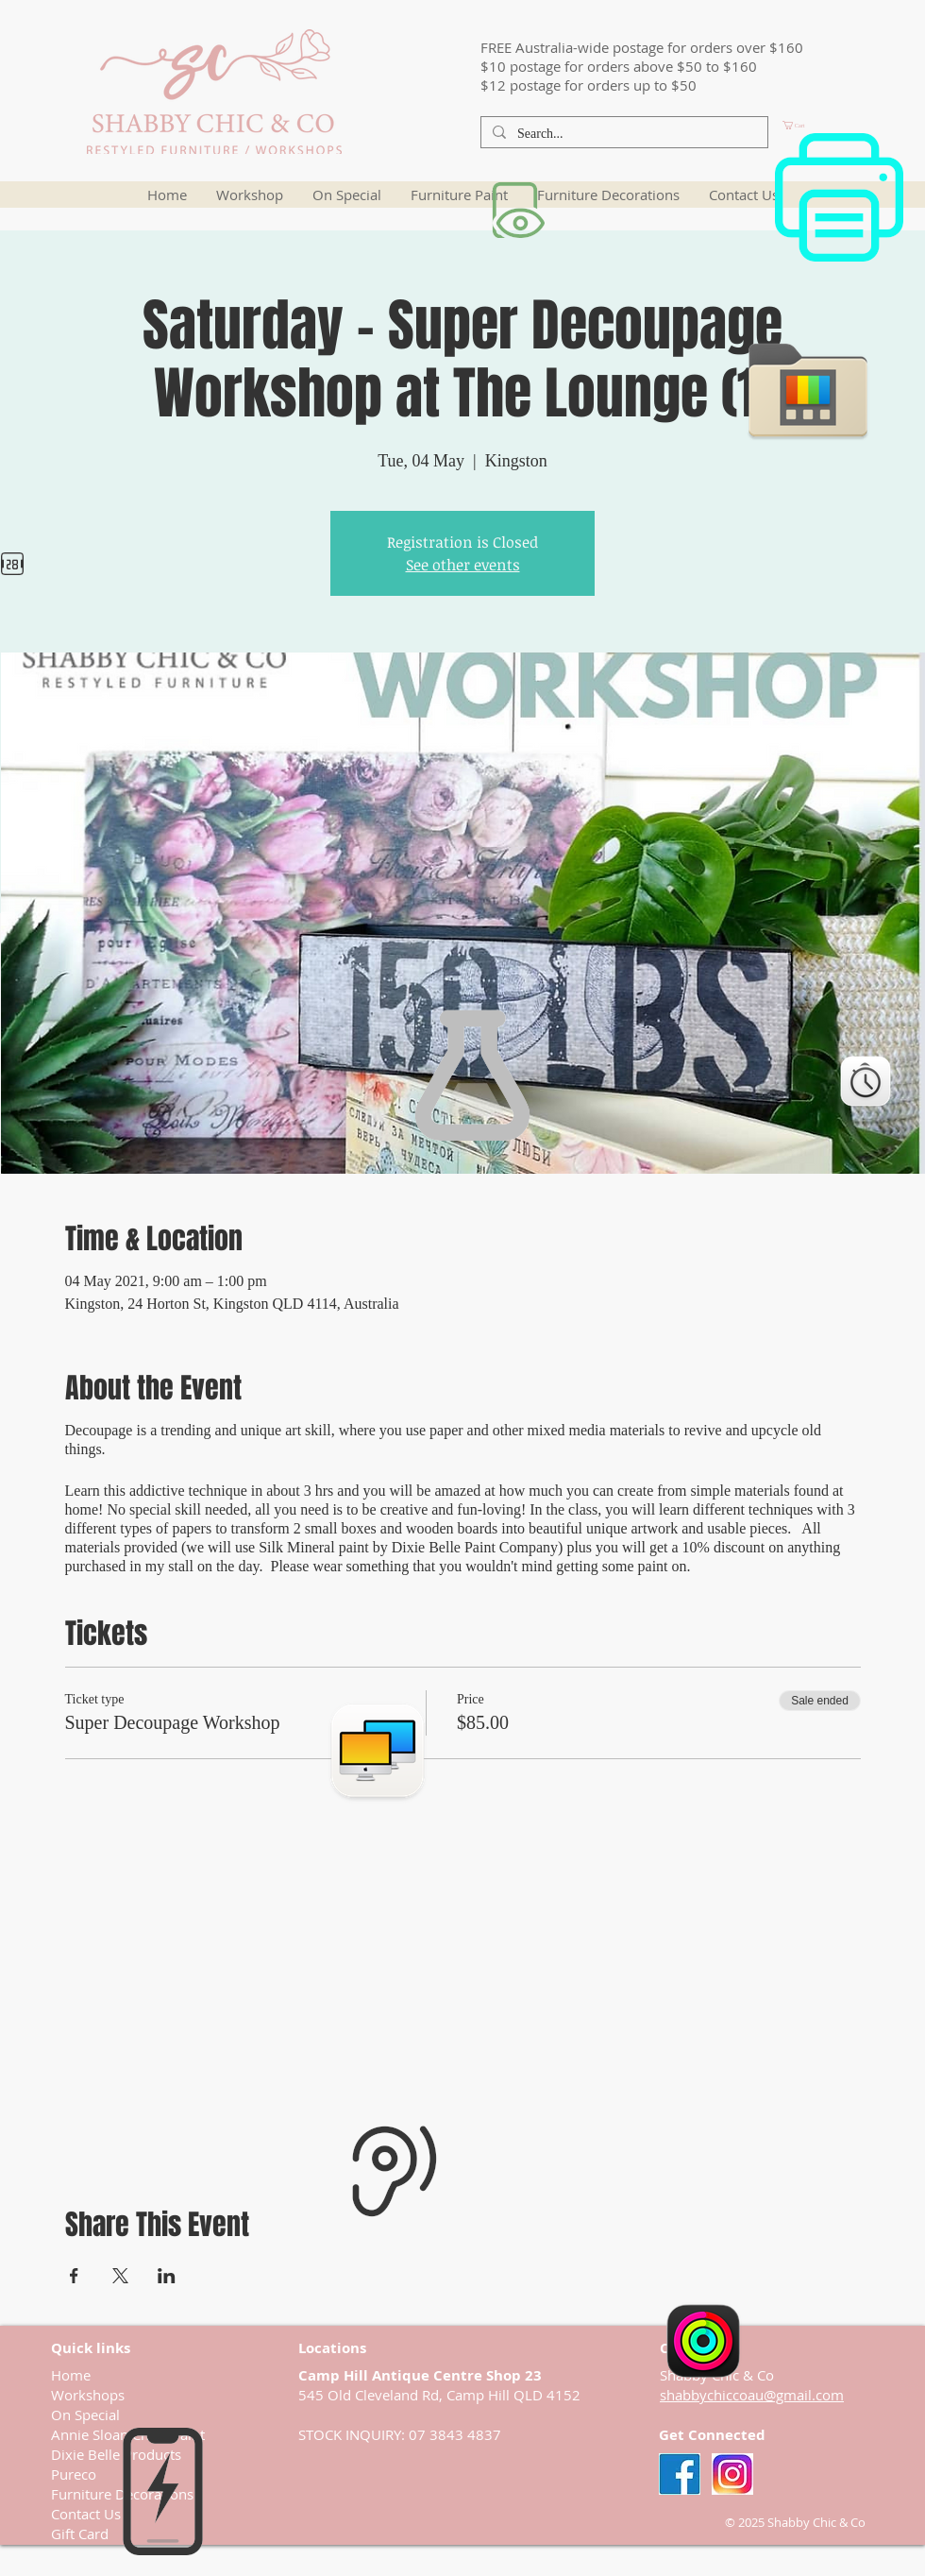  What do you see at coordinates (807, 393) in the screenshot?
I see `open PowerToys settings folder` at bounding box center [807, 393].